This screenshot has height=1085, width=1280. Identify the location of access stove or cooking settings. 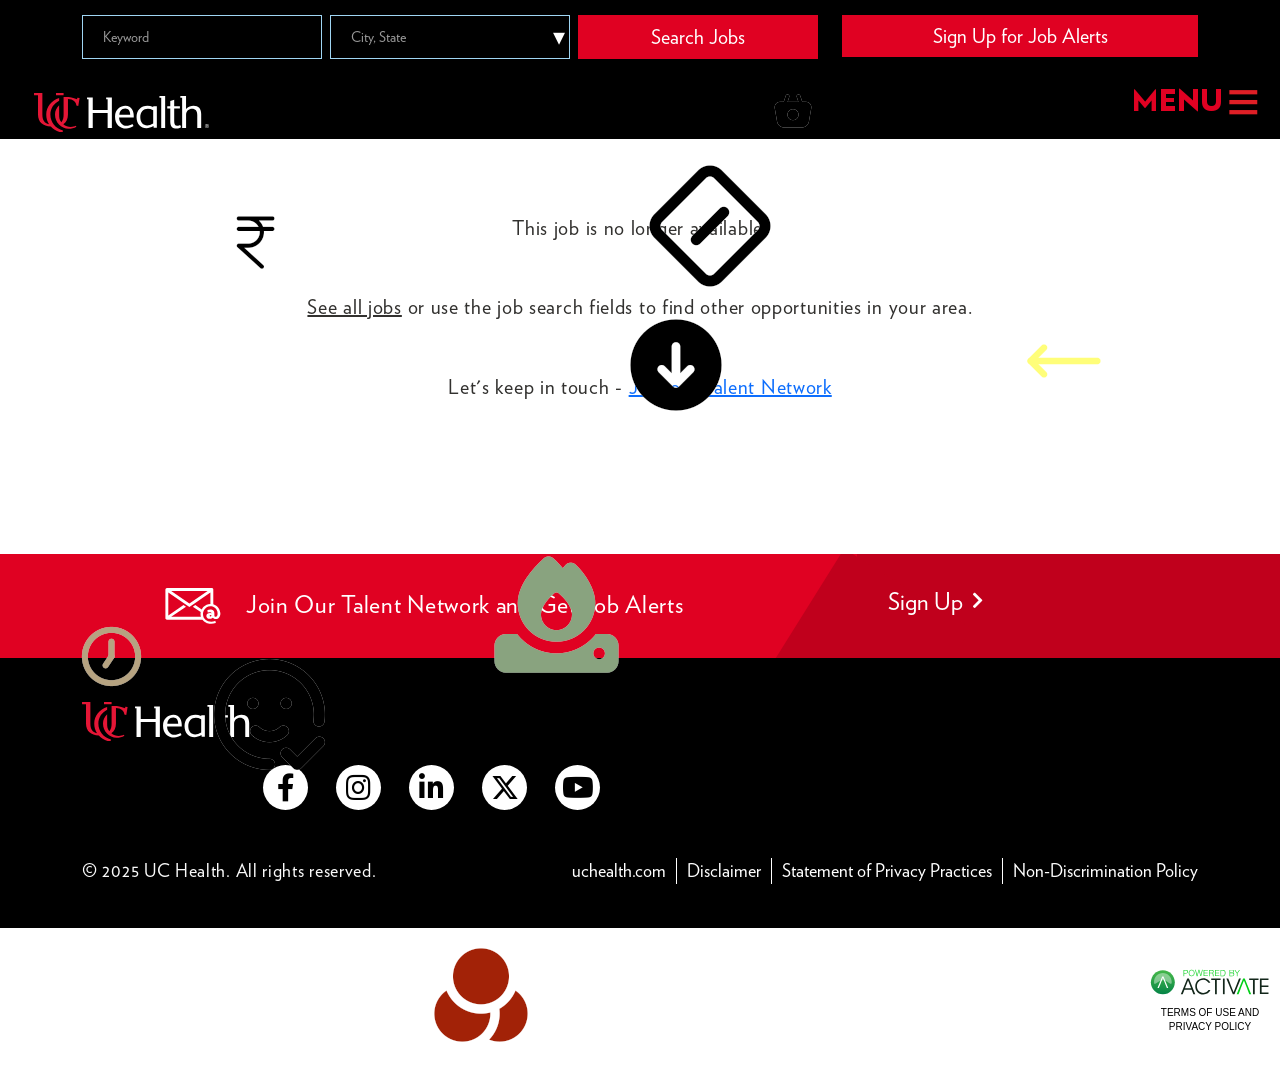
(556, 618).